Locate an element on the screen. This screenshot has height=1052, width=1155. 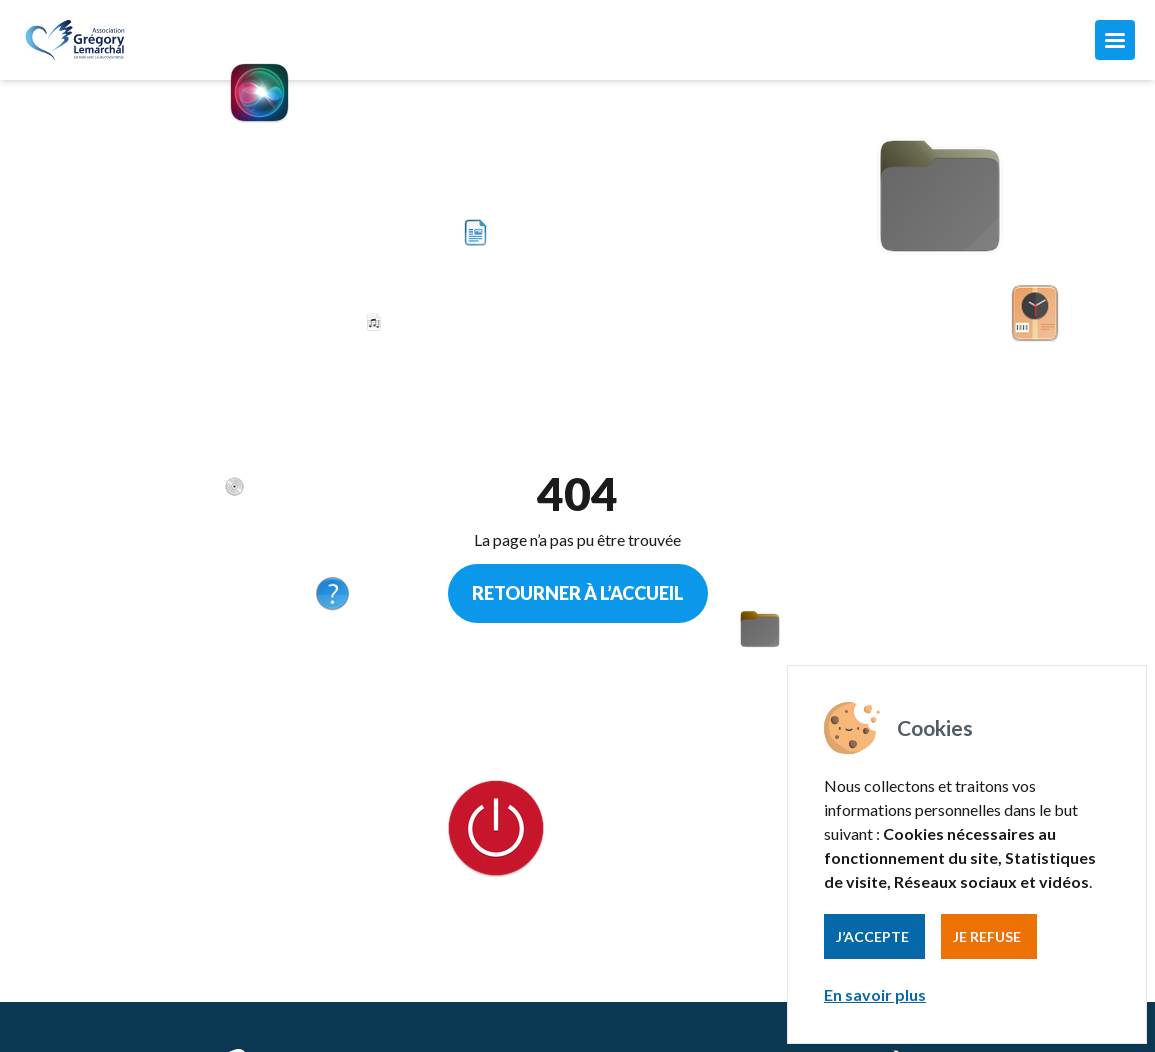
open folder to view contents is located at coordinates (760, 629).